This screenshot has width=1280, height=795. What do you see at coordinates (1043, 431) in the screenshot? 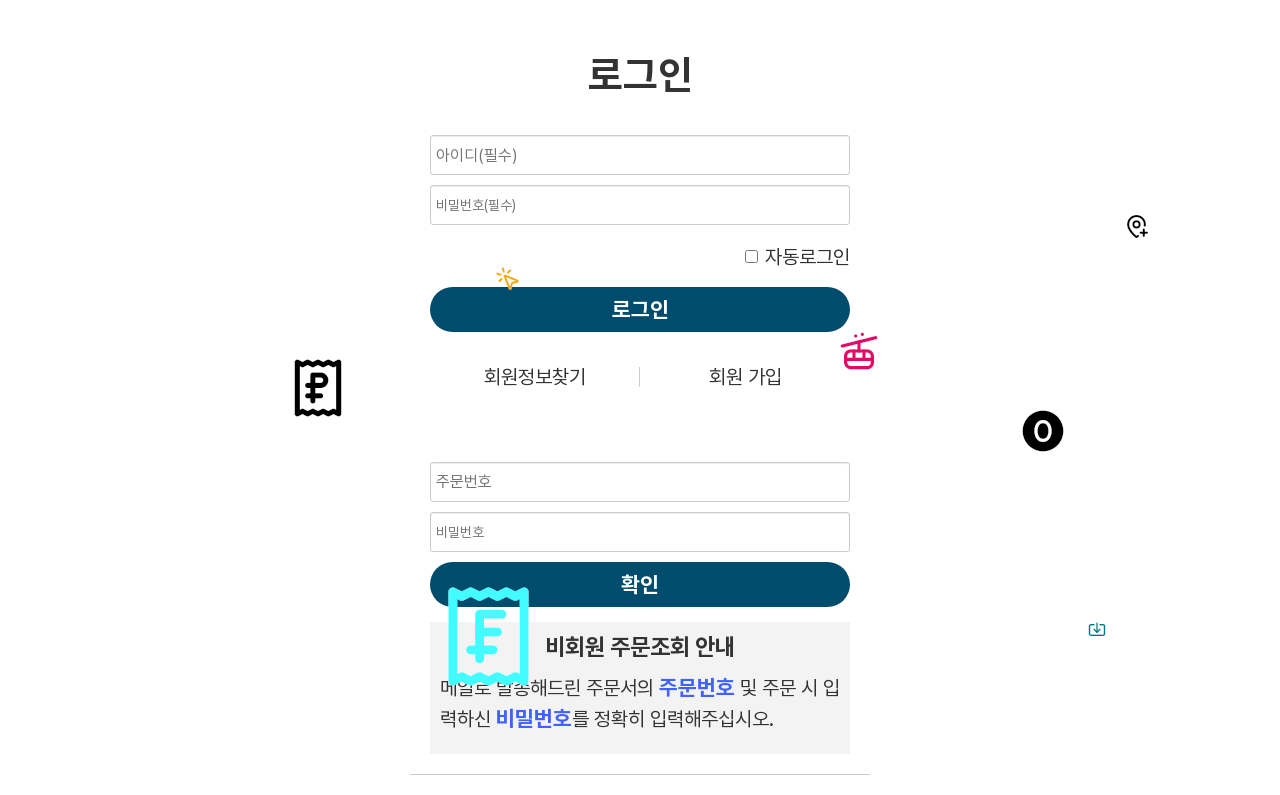
I see `indicates zero items or empty count` at bounding box center [1043, 431].